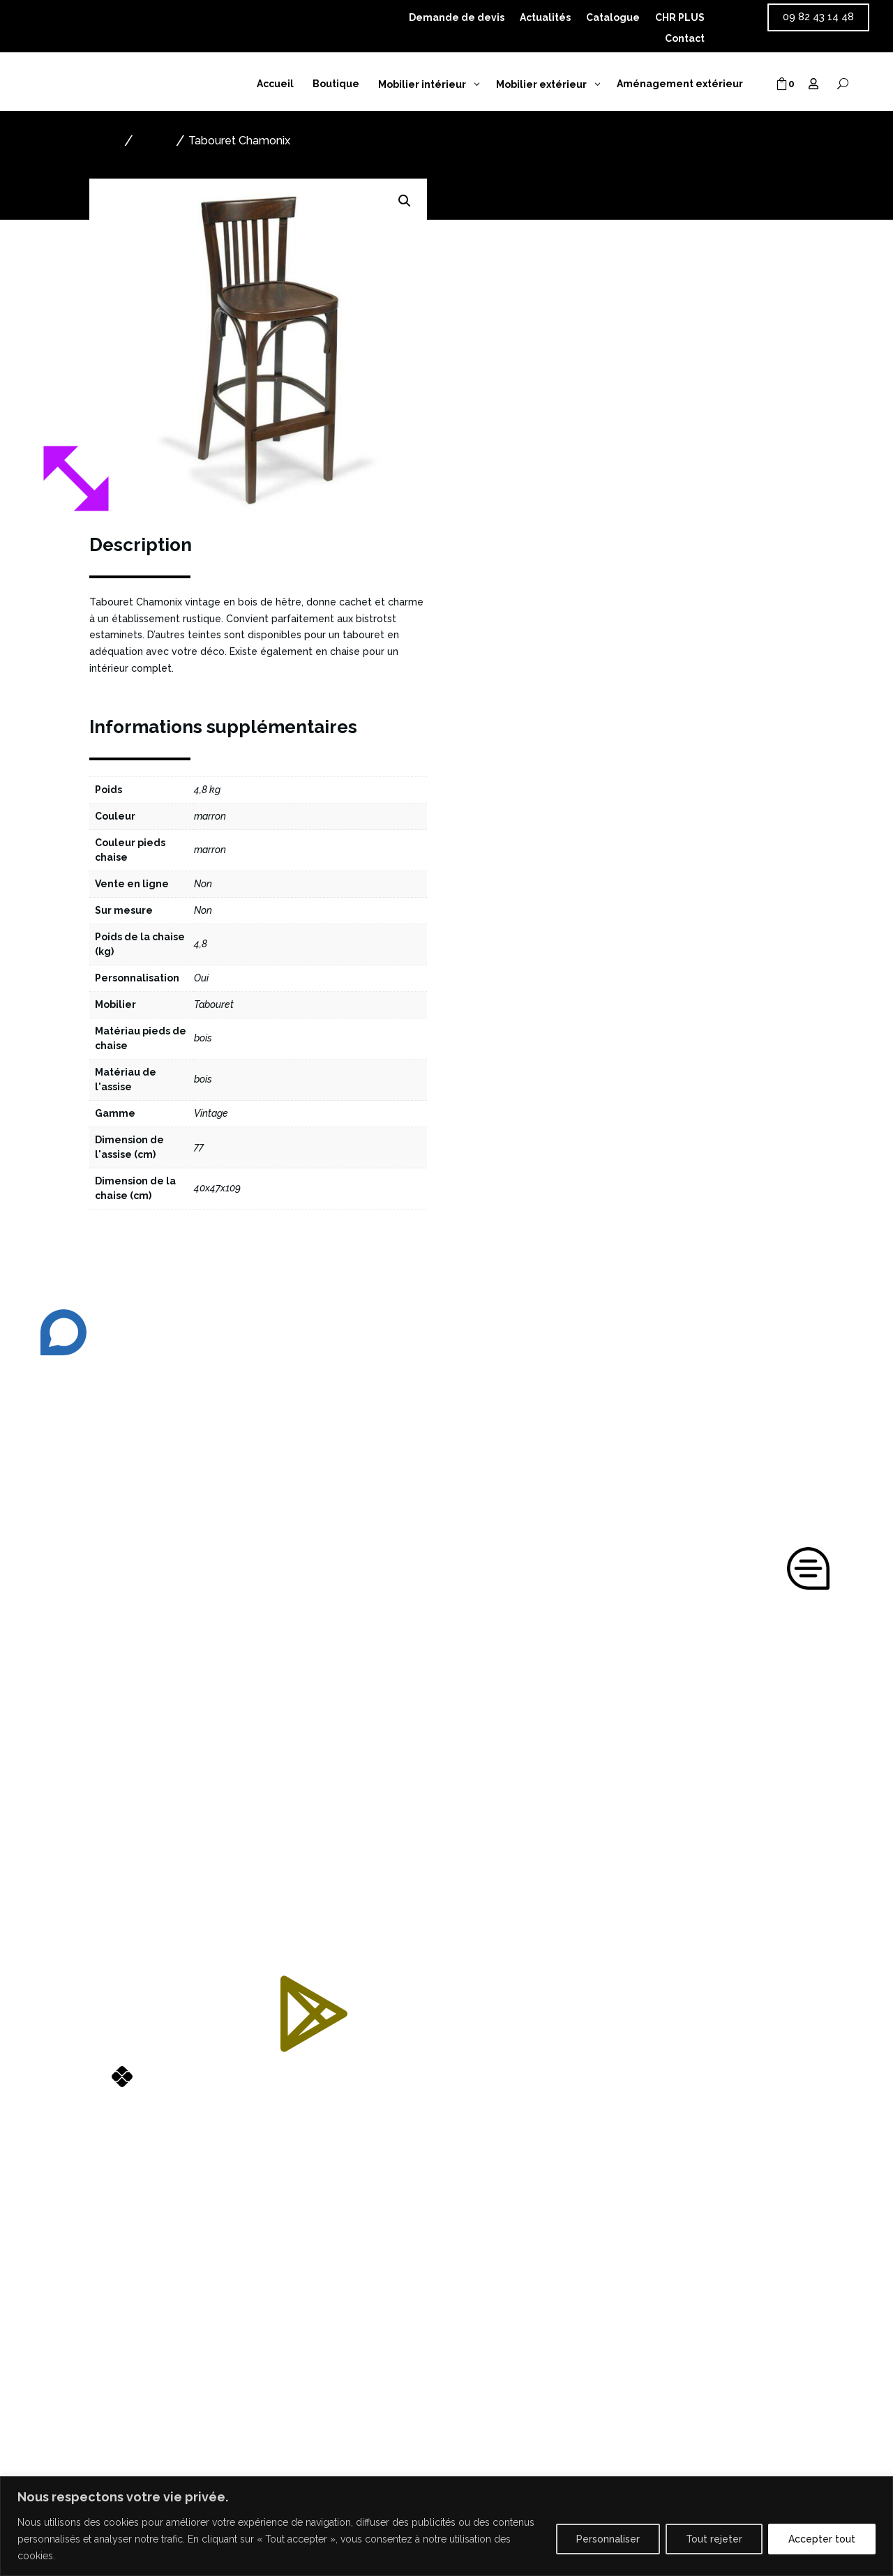  Describe the element at coordinates (76, 479) in the screenshot. I see `expand content diagonally` at that location.